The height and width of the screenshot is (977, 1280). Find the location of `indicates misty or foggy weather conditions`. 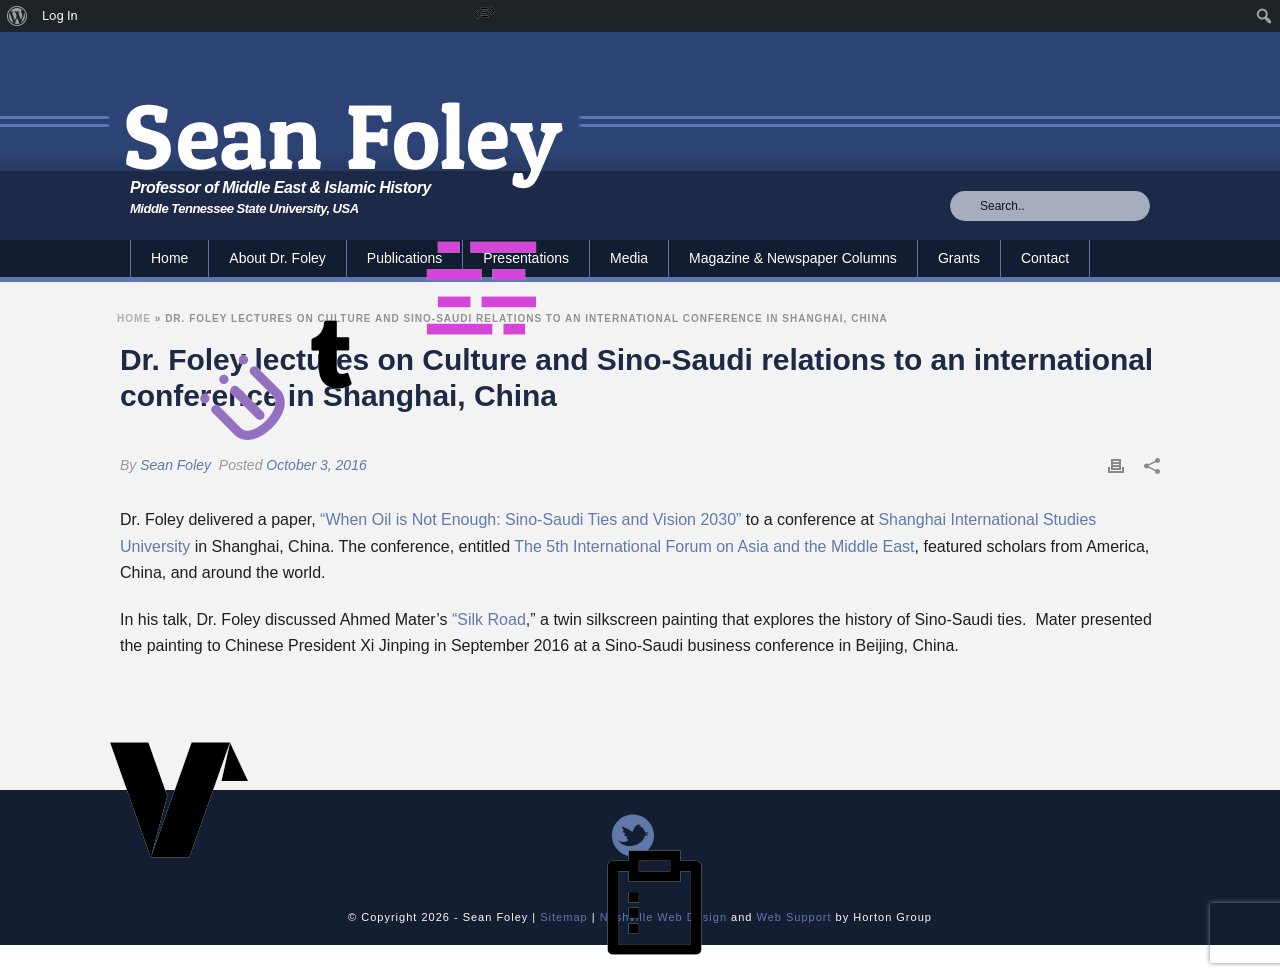

indicates misty or foggy weather conditions is located at coordinates (481, 285).